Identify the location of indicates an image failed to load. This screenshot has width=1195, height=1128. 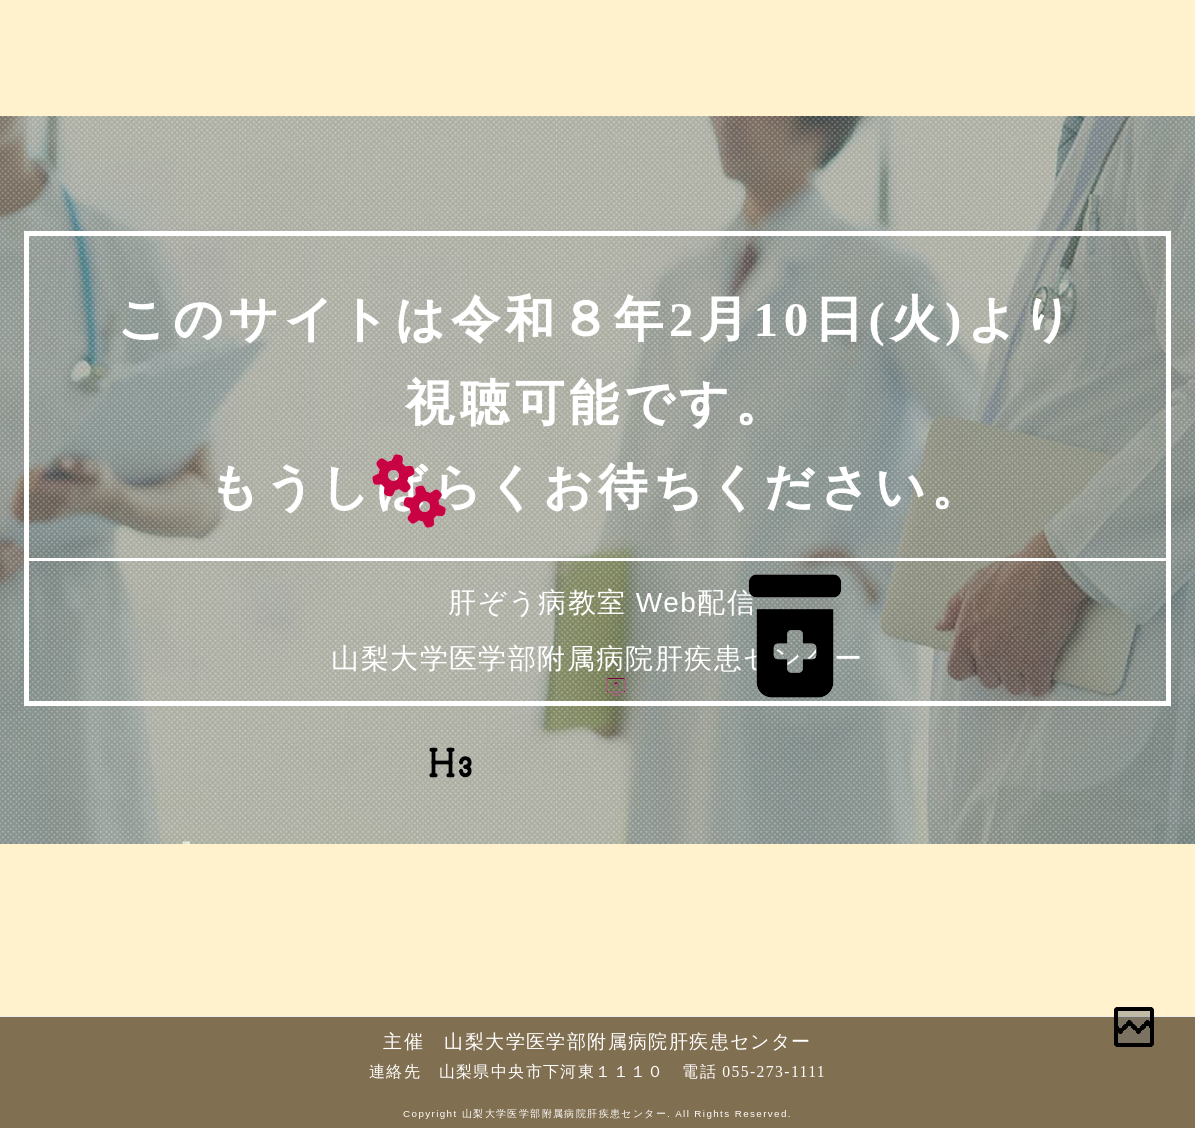
(1134, 1027).